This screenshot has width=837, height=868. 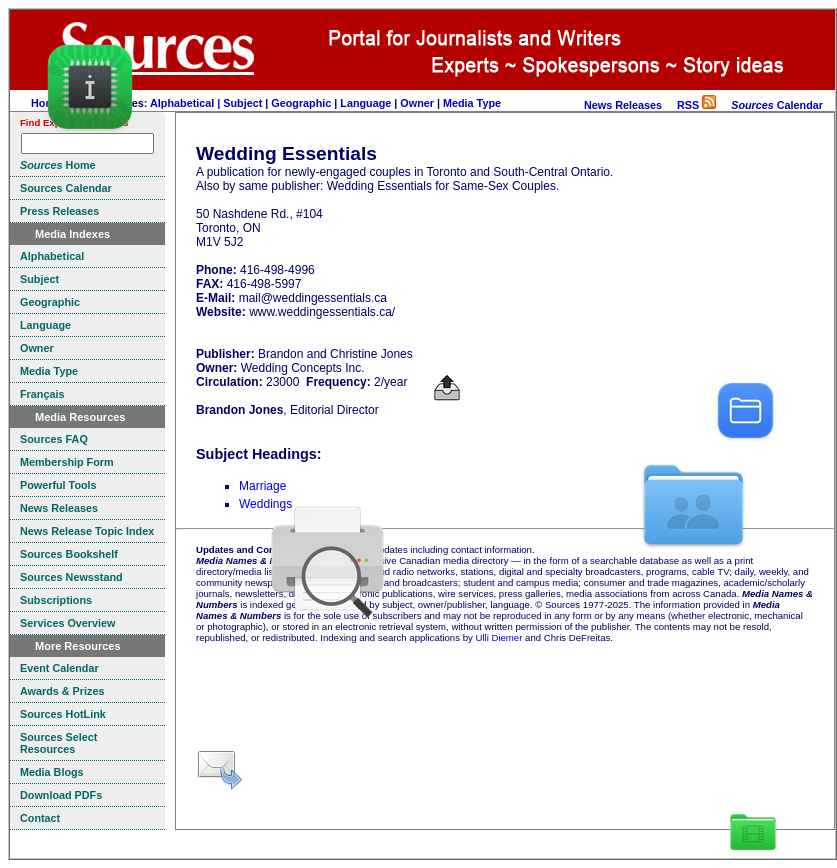 I want to click on preview document before printing, so click(x=327, y=558).